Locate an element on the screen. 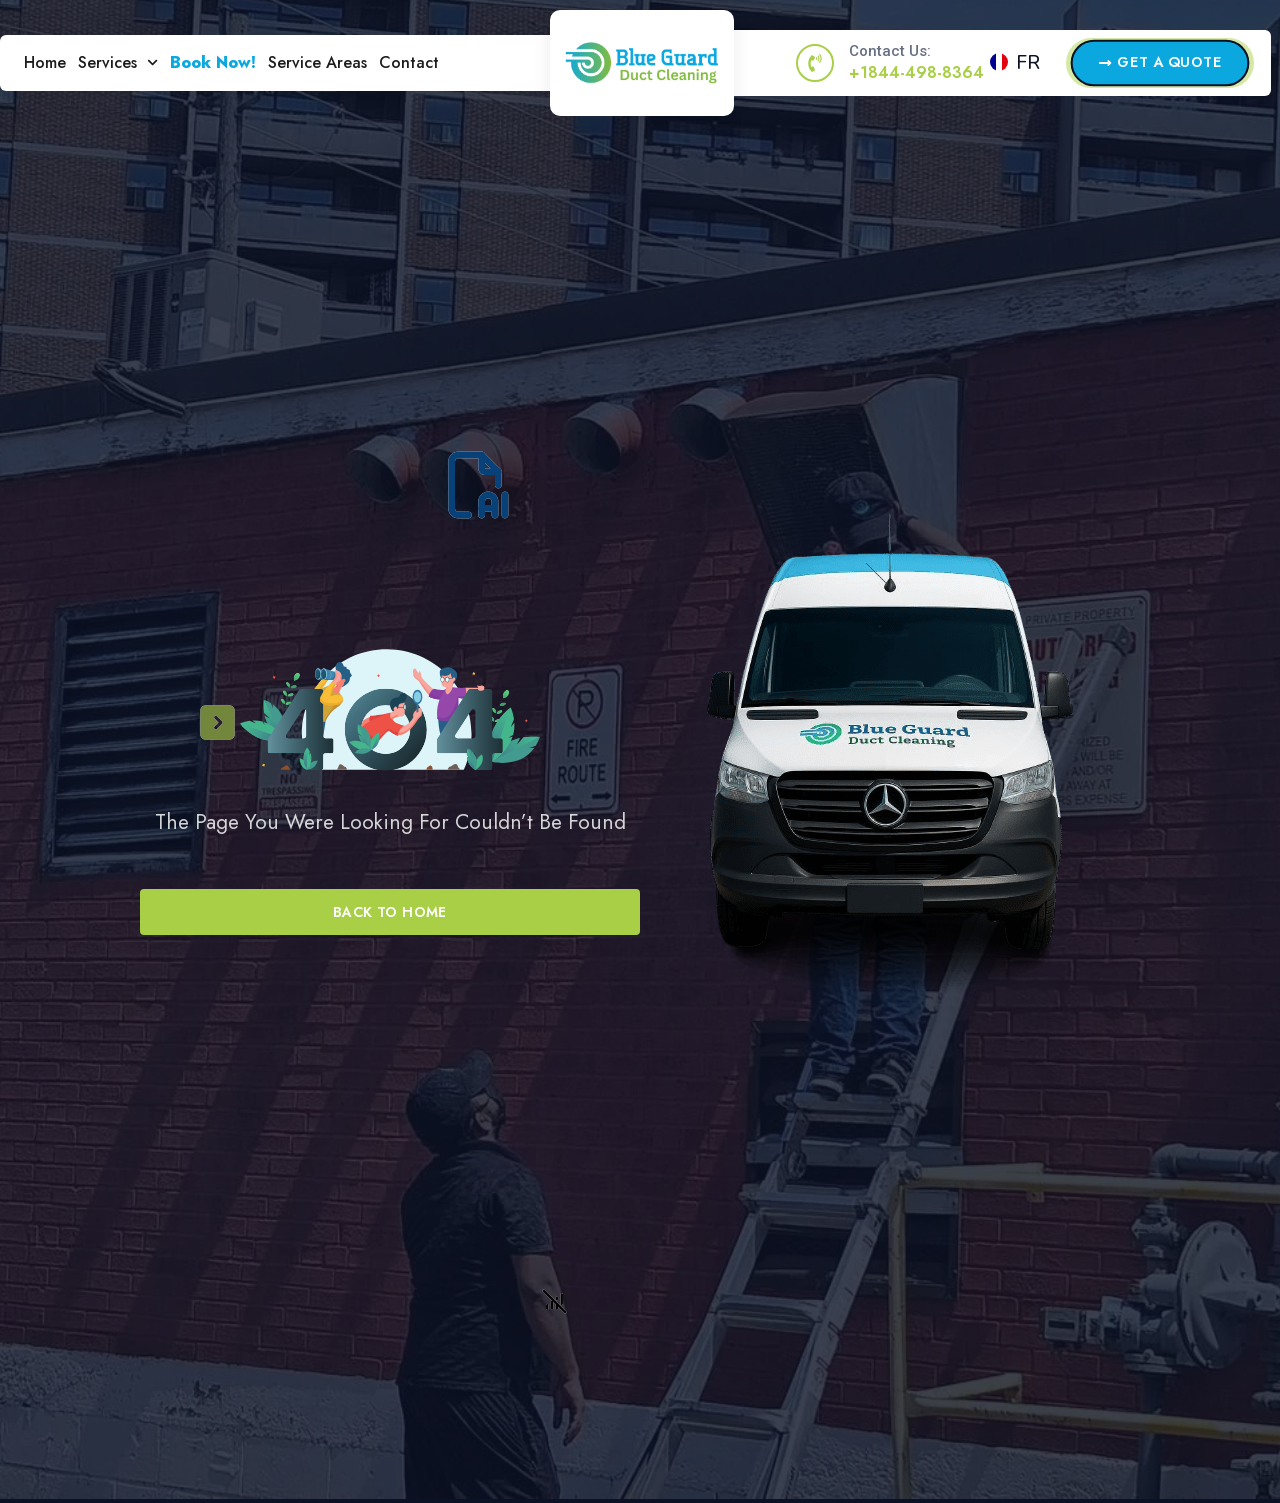 This screenshot has width=1280, height=1503. navigate to the next item or screen is located at coordinates (217, 722).